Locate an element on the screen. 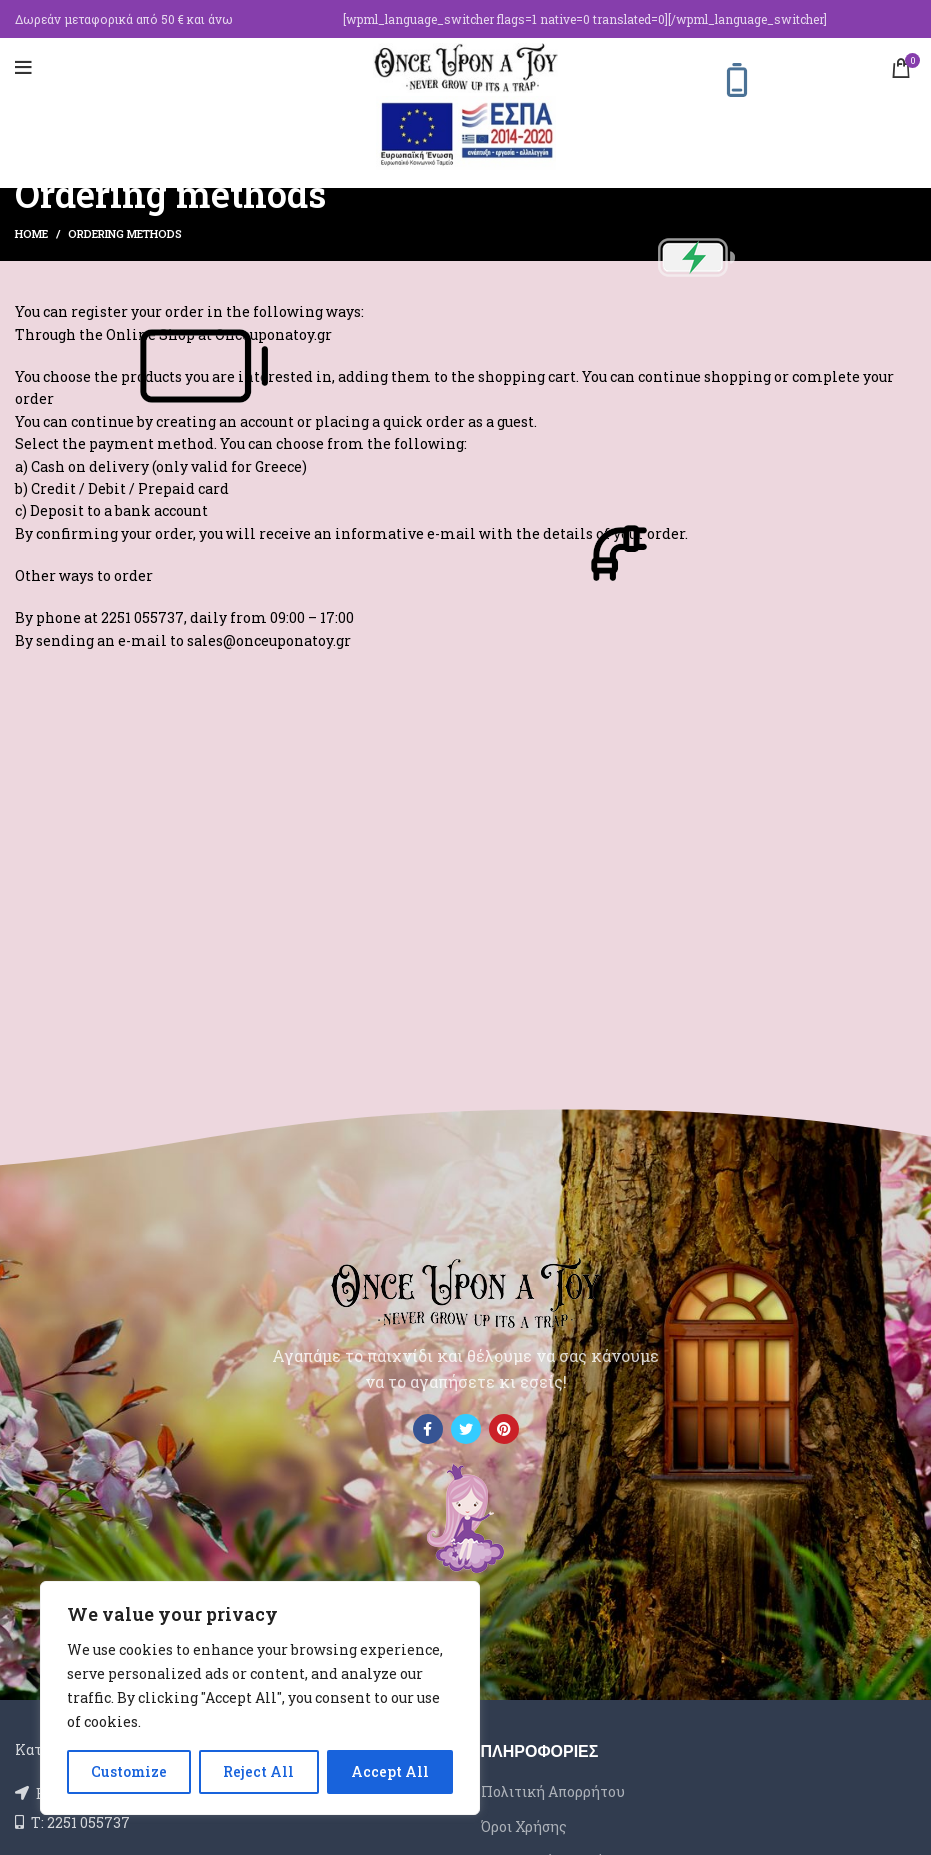  indicates low battery level is located at coordinates (737, 80).